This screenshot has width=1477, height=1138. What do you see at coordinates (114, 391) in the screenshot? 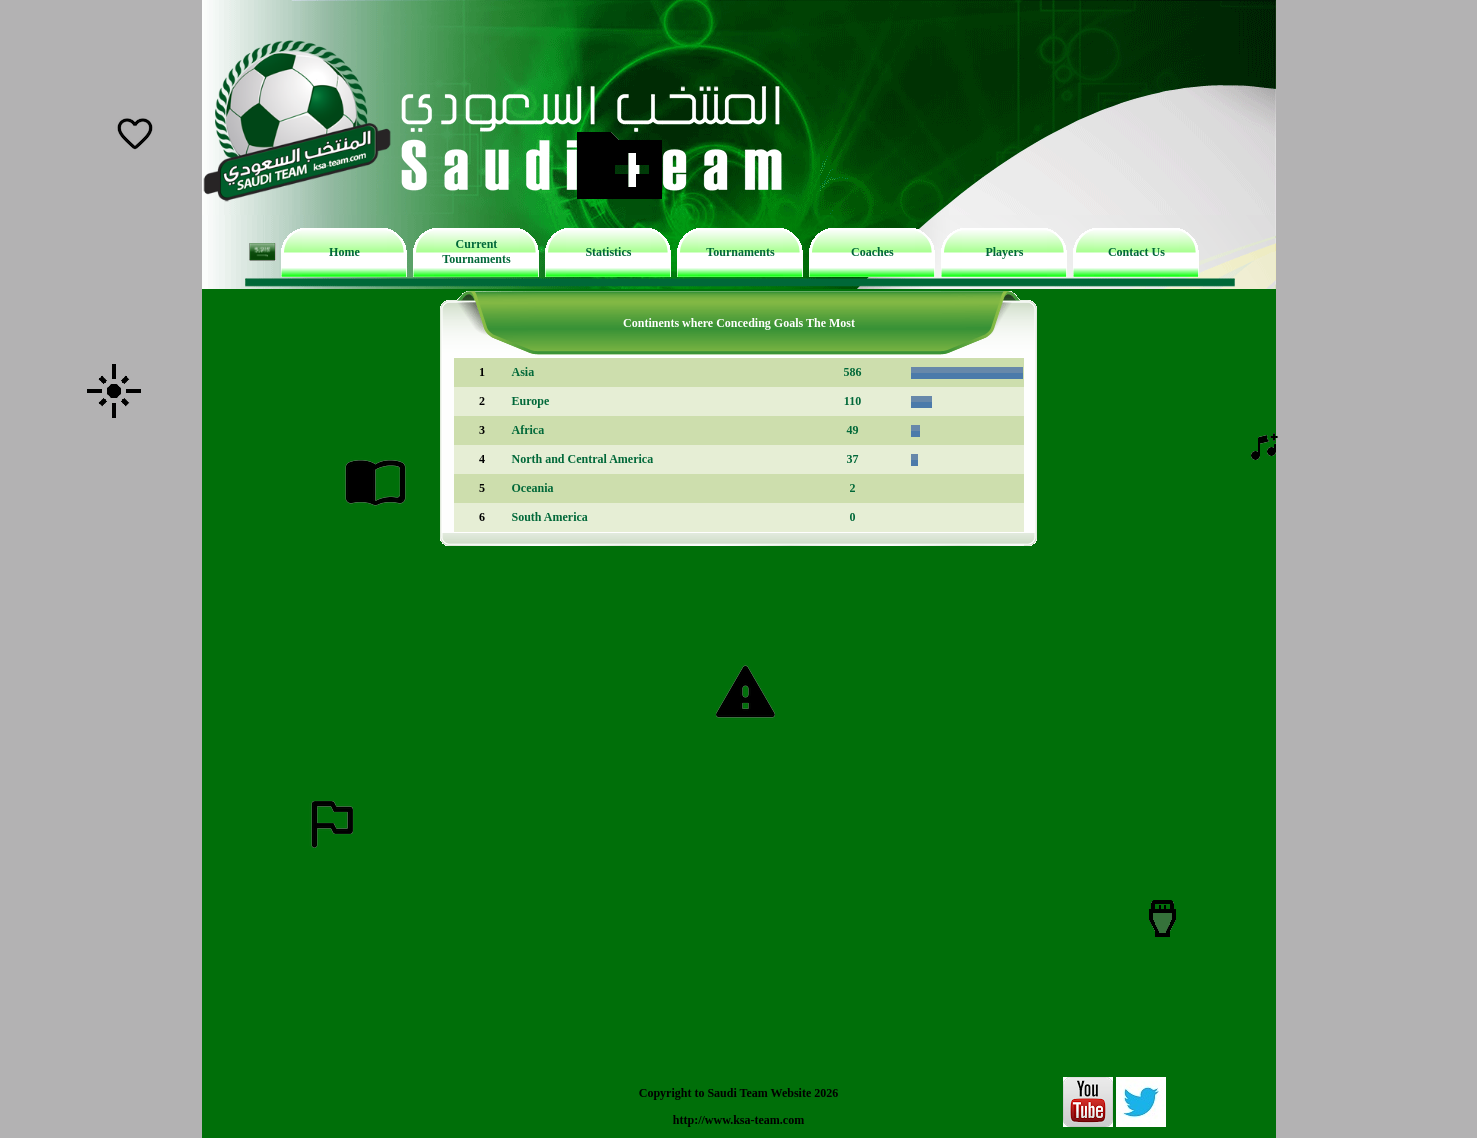
I see `add a lens flare effect to an image` at bounding box center [114, 391].